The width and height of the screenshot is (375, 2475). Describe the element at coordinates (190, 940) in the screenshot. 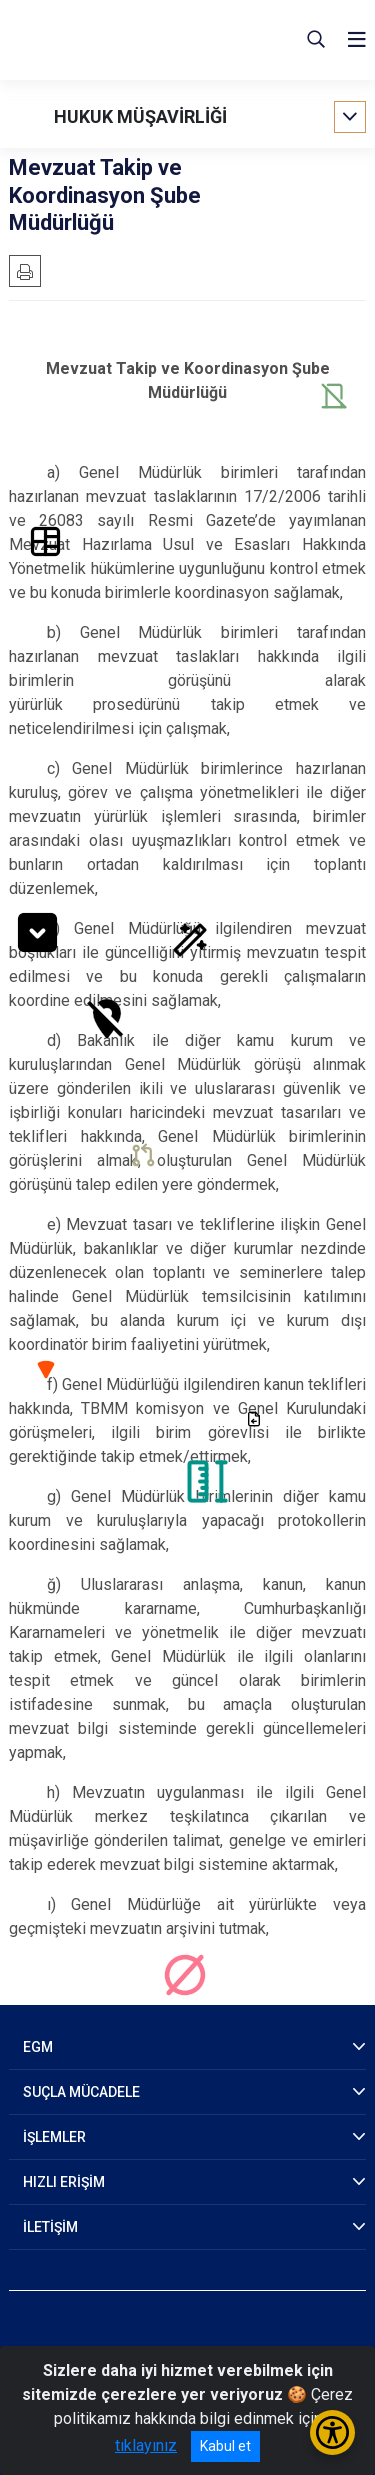

I see `apply magic or auto-enhance effects` at that location.